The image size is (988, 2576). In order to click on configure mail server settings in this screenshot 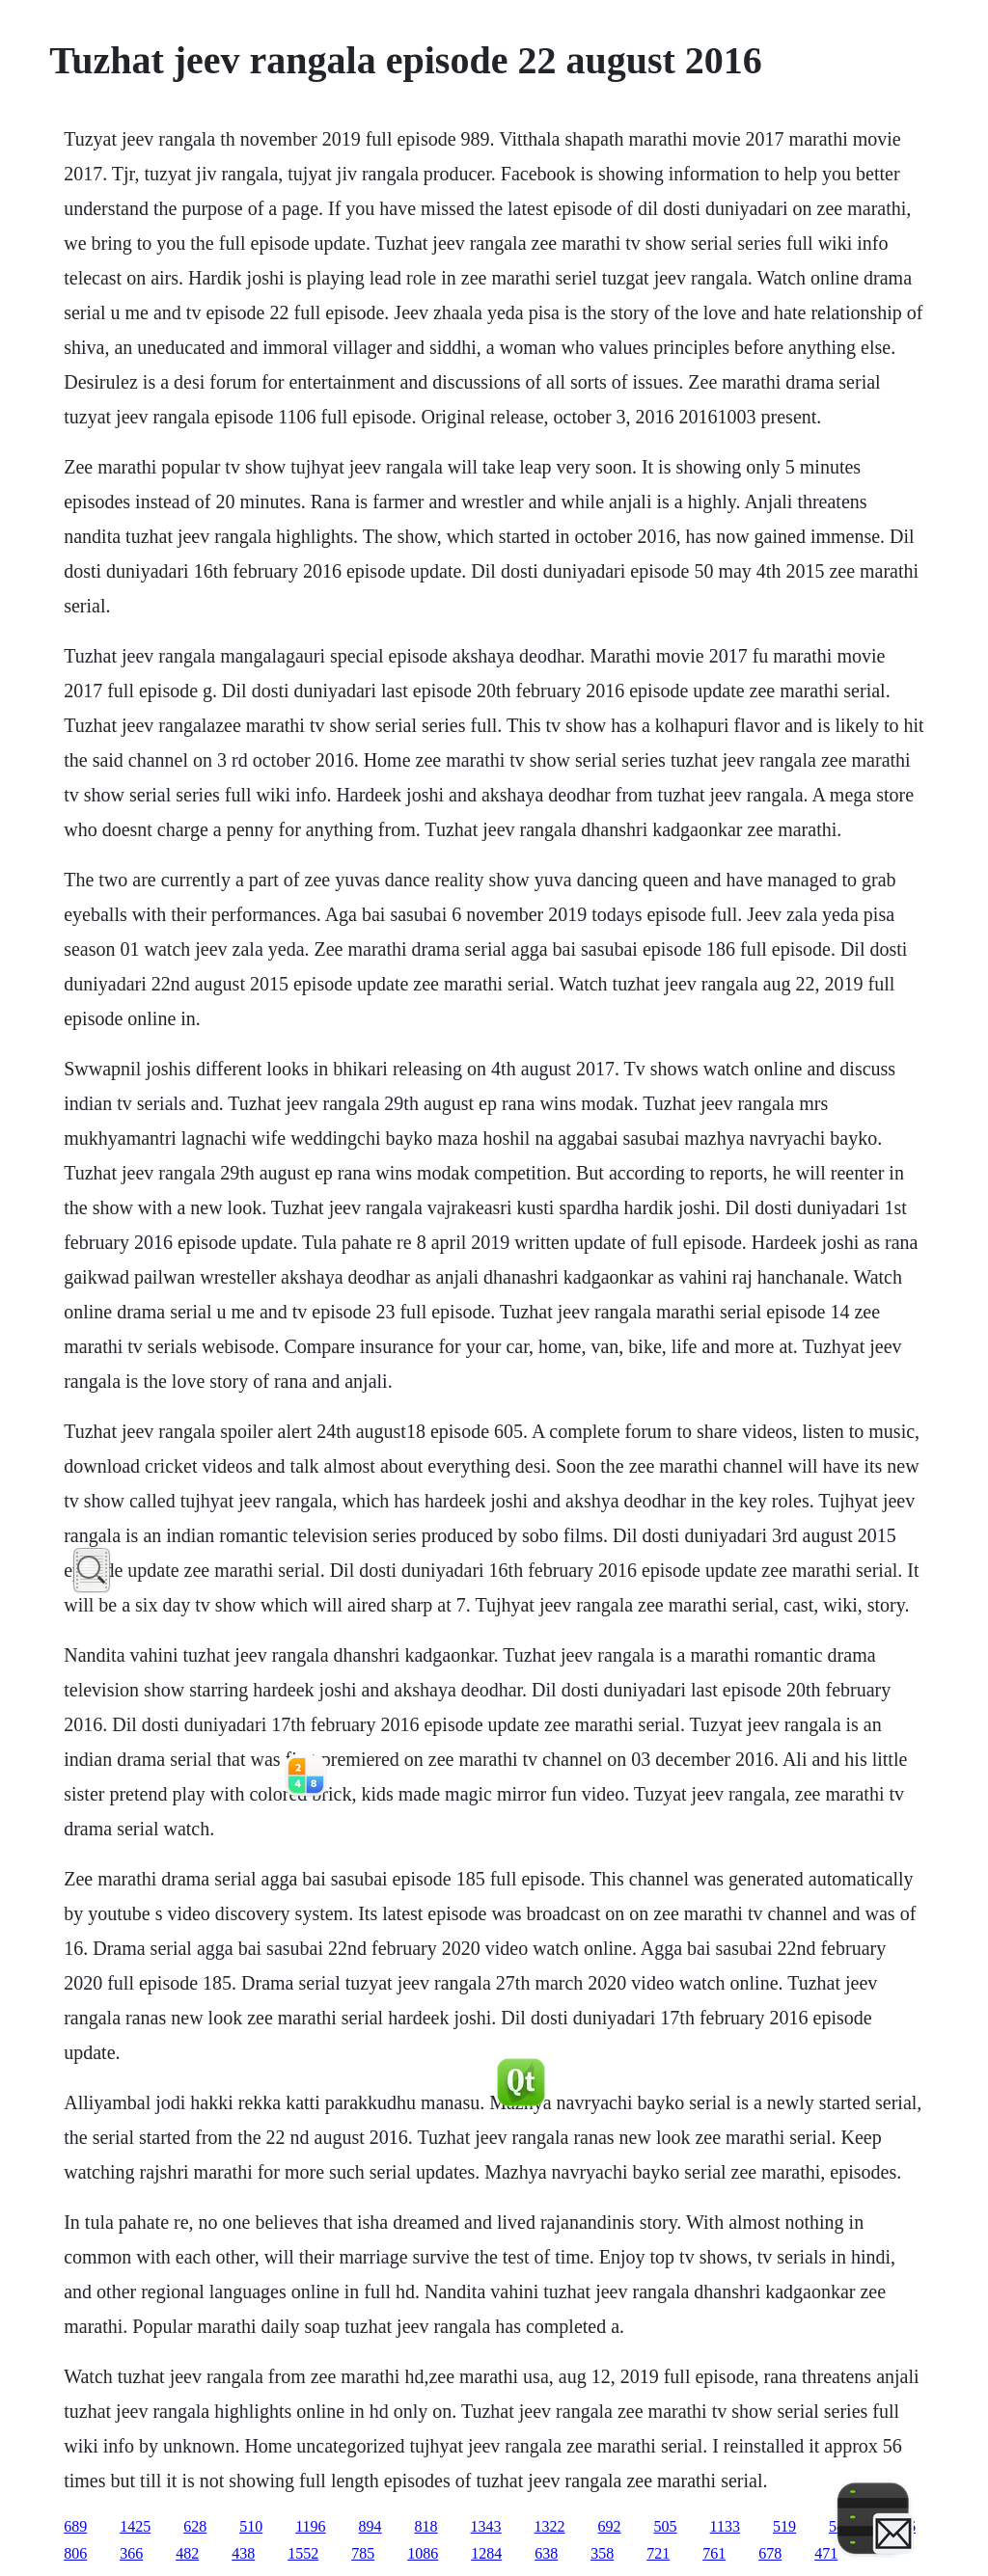, I will do `click(873, 2519)`.